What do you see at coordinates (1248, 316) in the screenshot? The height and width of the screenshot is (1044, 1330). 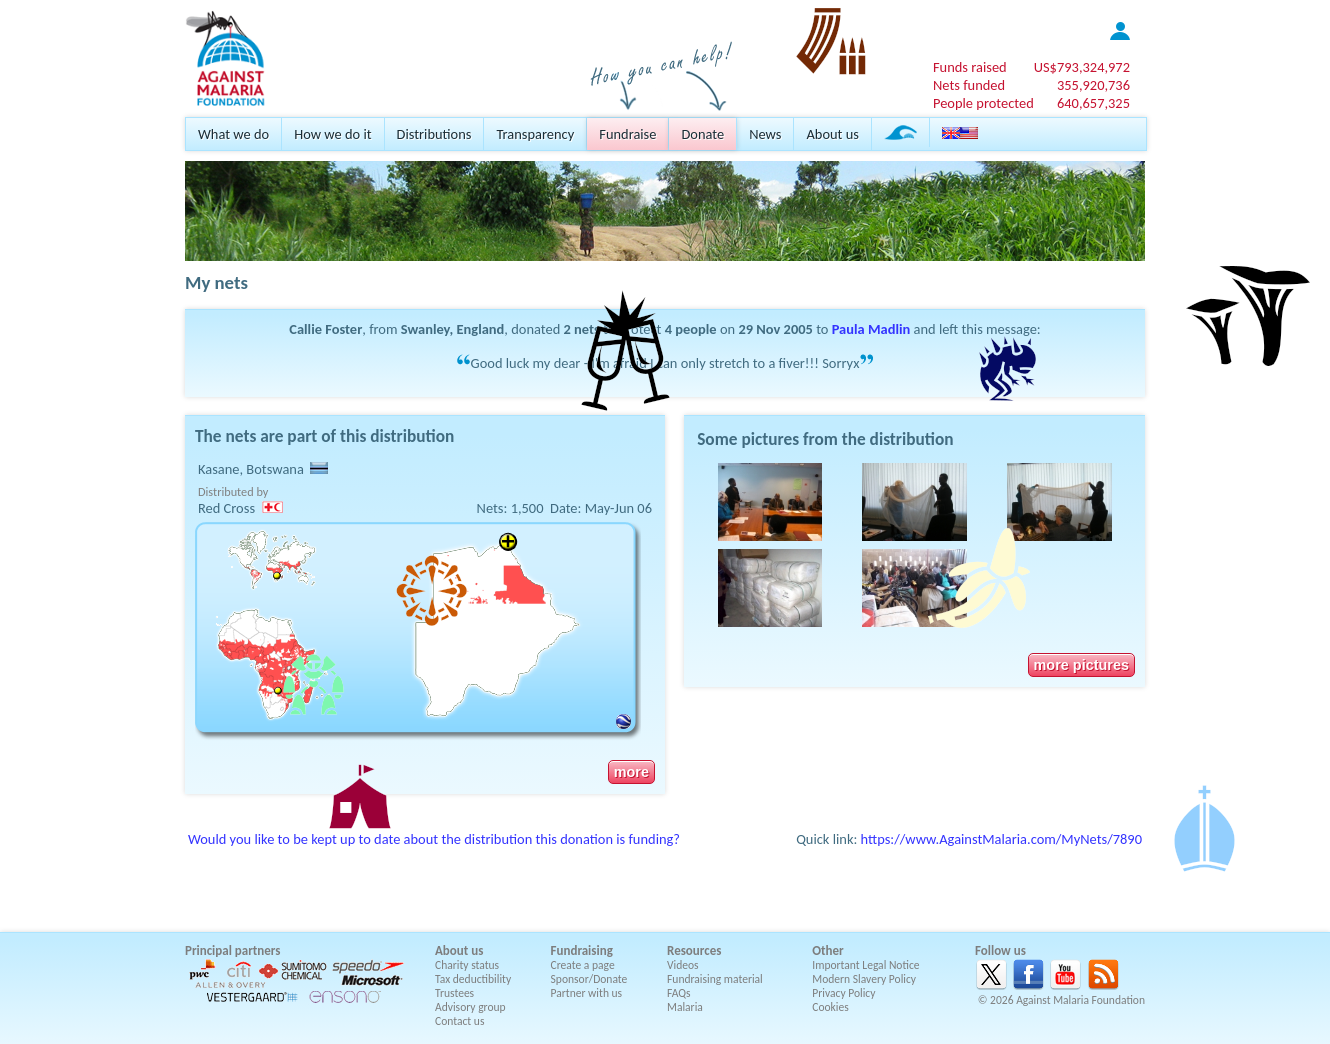 I see `chanterelle mushroom icon for a foraging or nature app` at bounding box center [1248, 316].